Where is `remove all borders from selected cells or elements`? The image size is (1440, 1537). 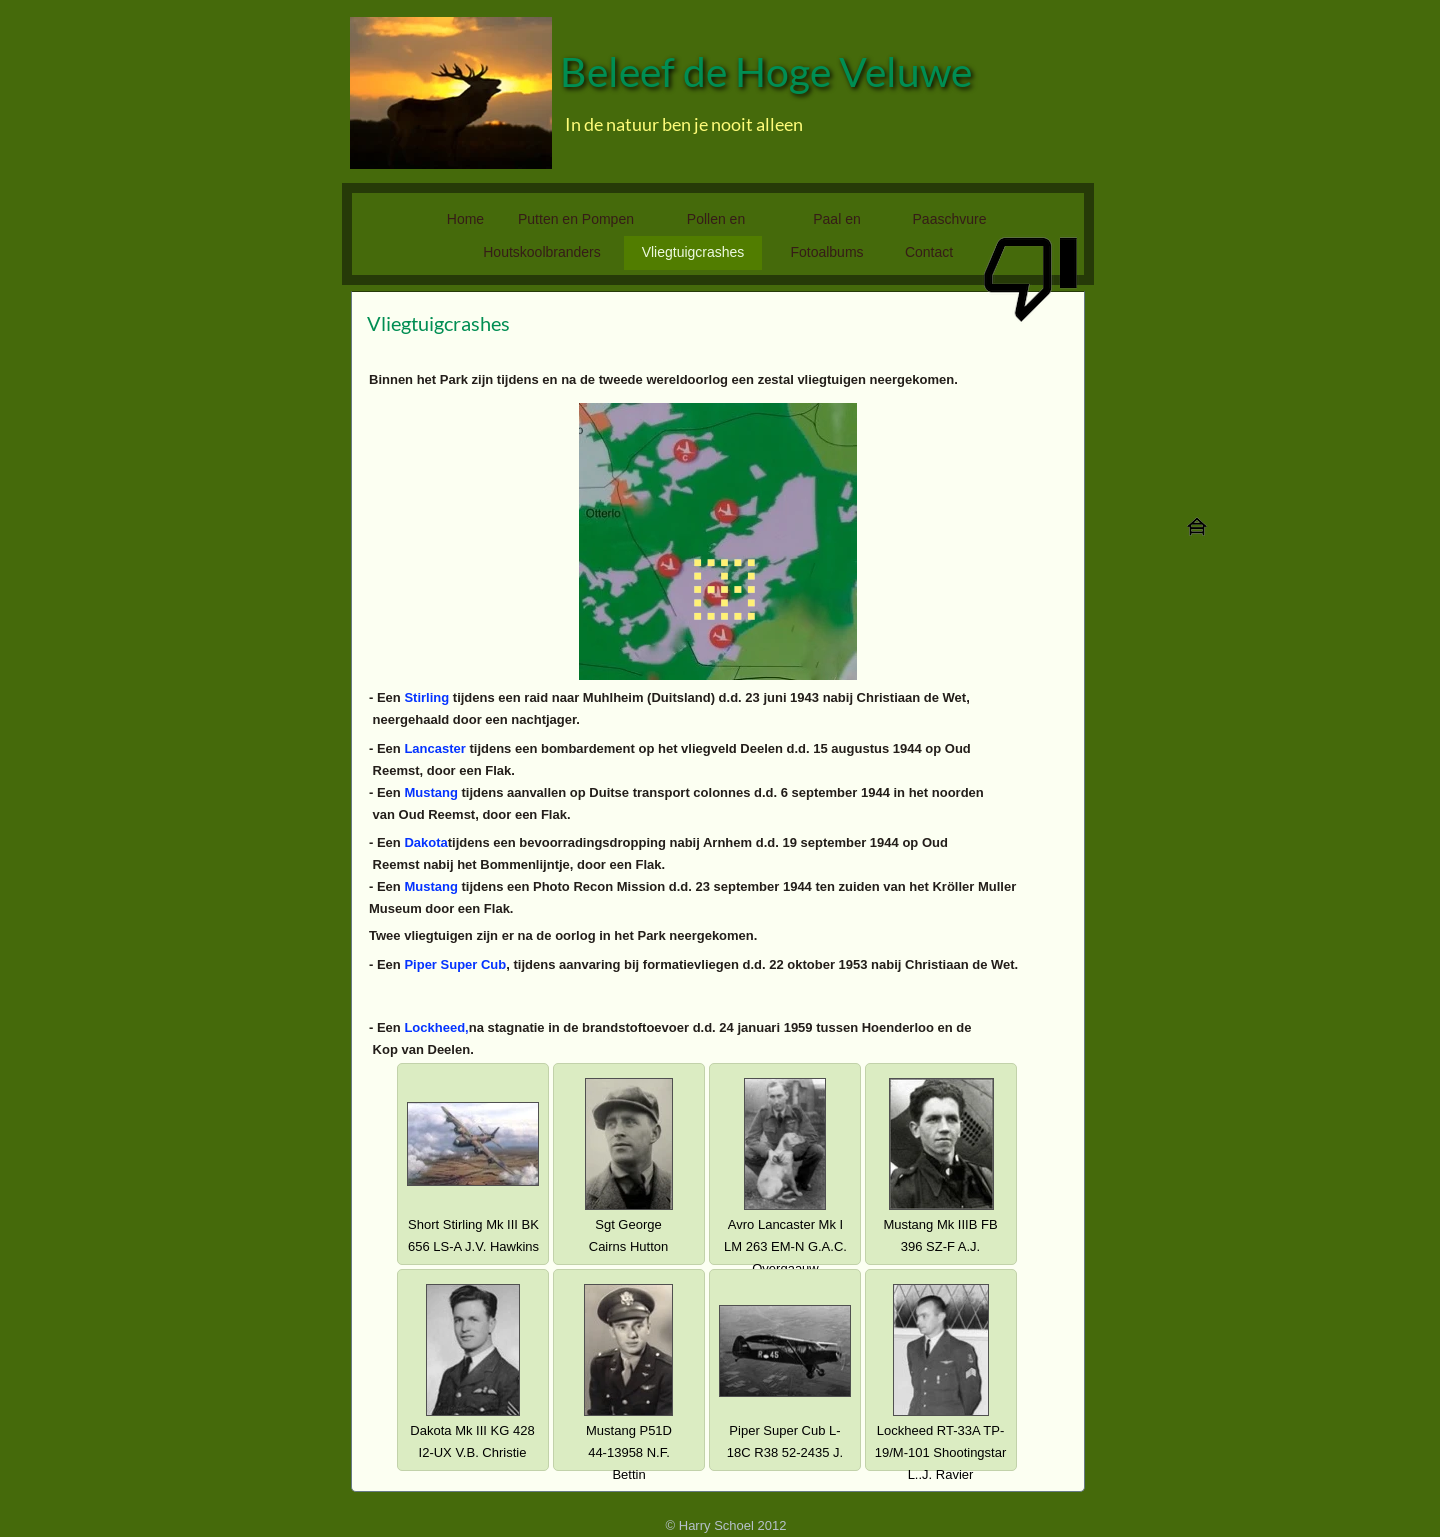
remove all borders from selected cells or elements is located at coordinates (724, 589).